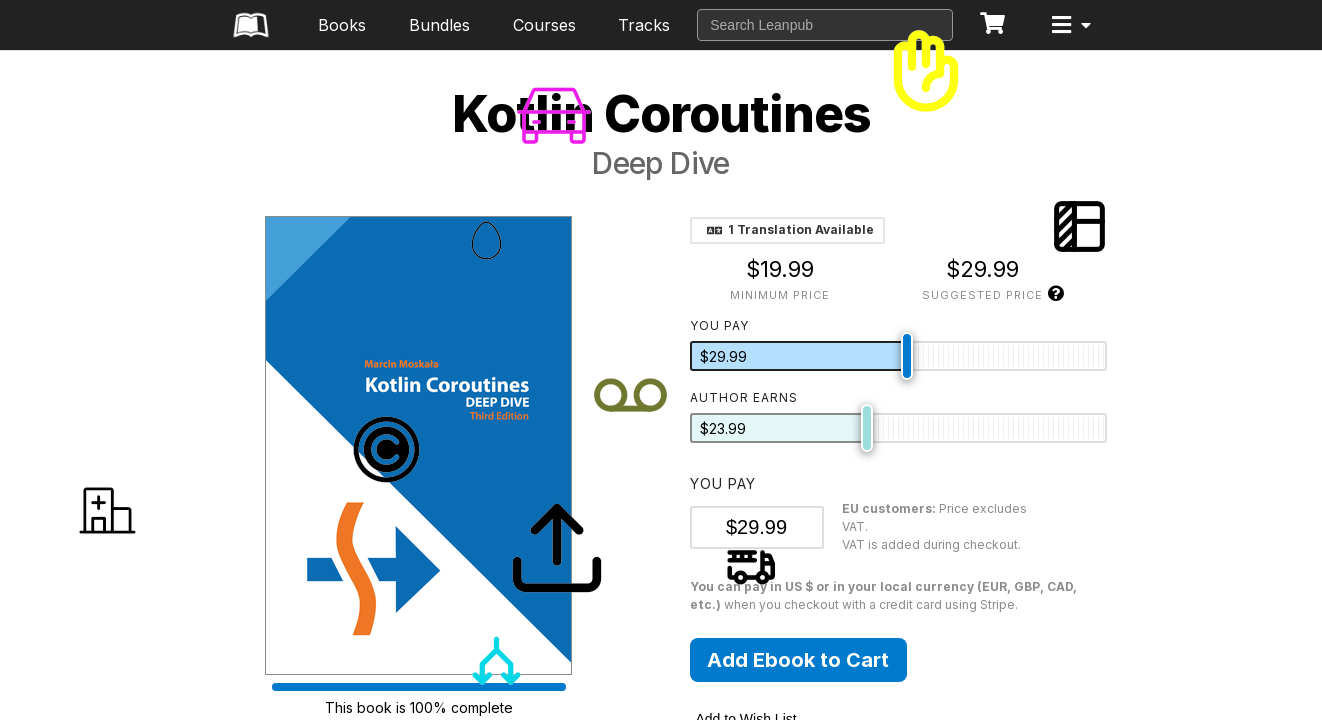  What do you see at coordinates (1079, 226) in the screenshot?
I see `select or highlight a table column` at bounding box center [1079, 226].